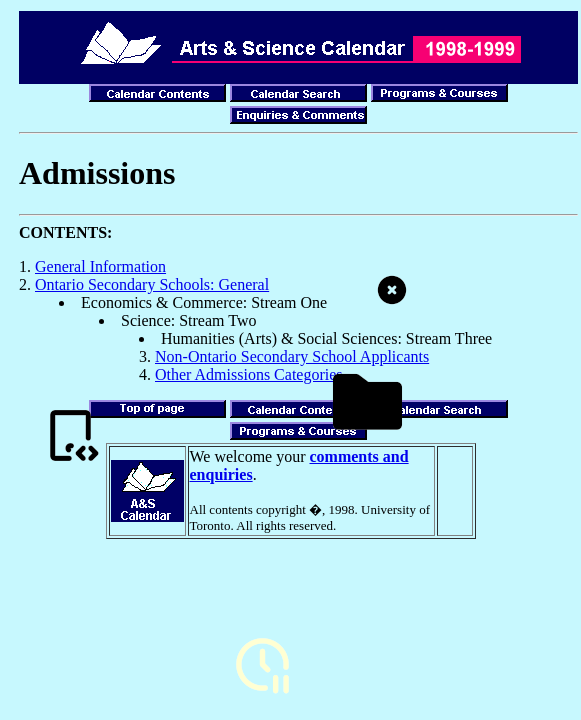  What do you see at coordinates (367, 400) in the screenshot?
I see `open a folder to view its contents` at bounding box center [367, 400].